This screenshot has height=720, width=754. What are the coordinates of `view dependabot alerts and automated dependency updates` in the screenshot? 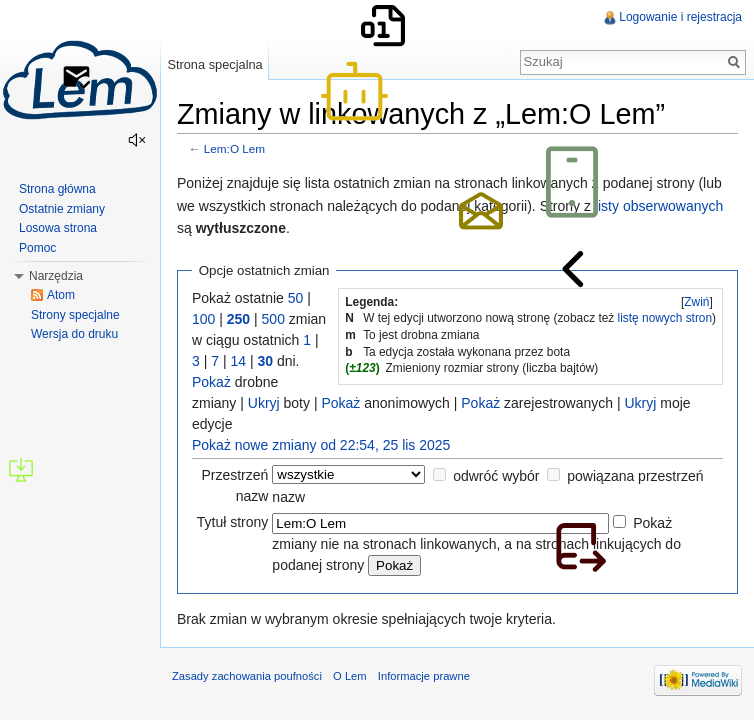 It's located at (354, 92).